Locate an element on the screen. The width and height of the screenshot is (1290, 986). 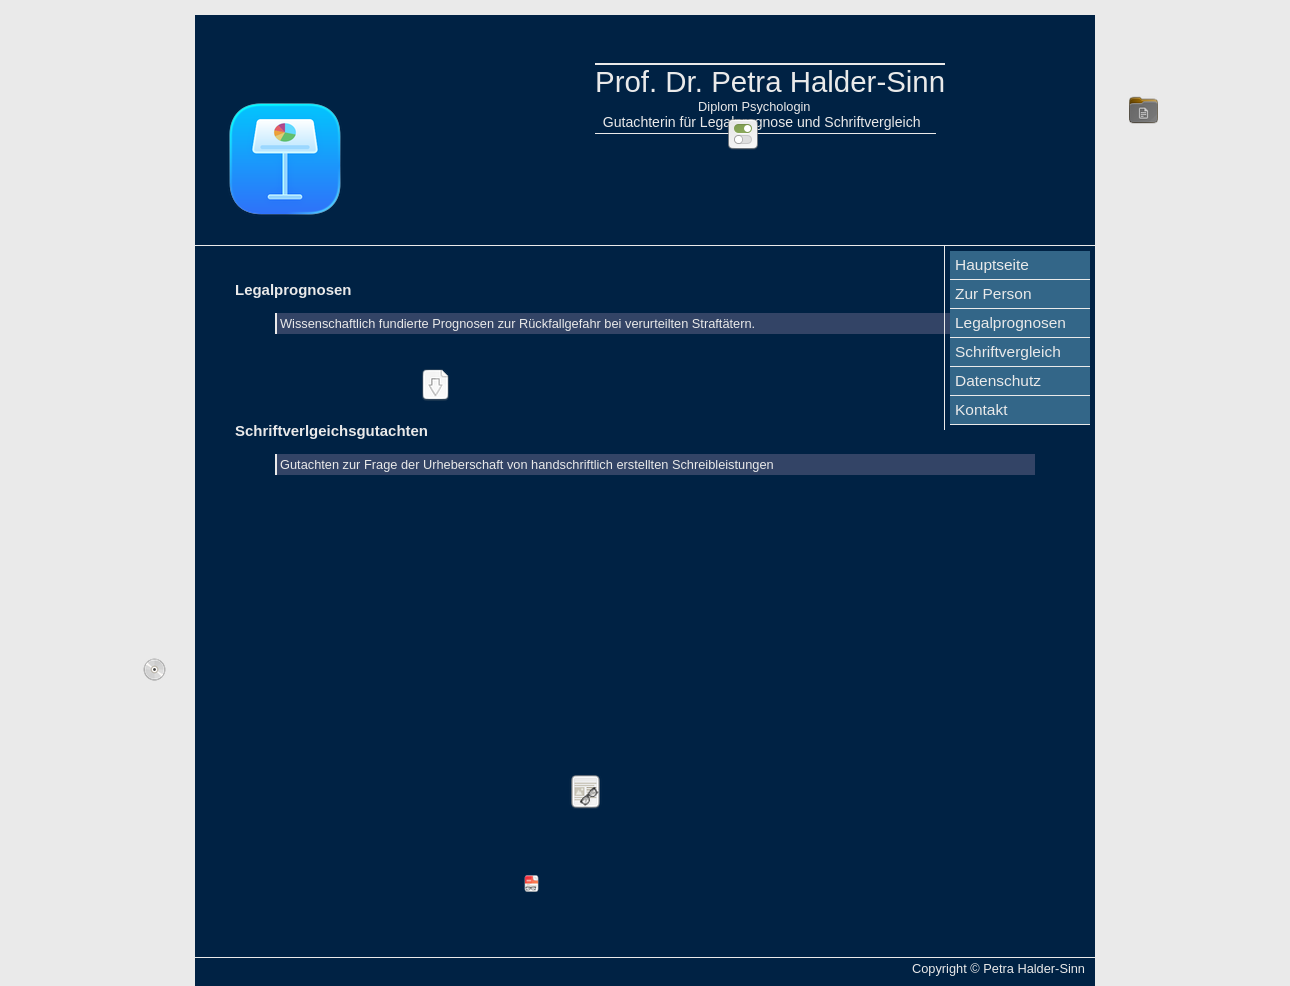
install a file or package is located at coordinates (435, 384).